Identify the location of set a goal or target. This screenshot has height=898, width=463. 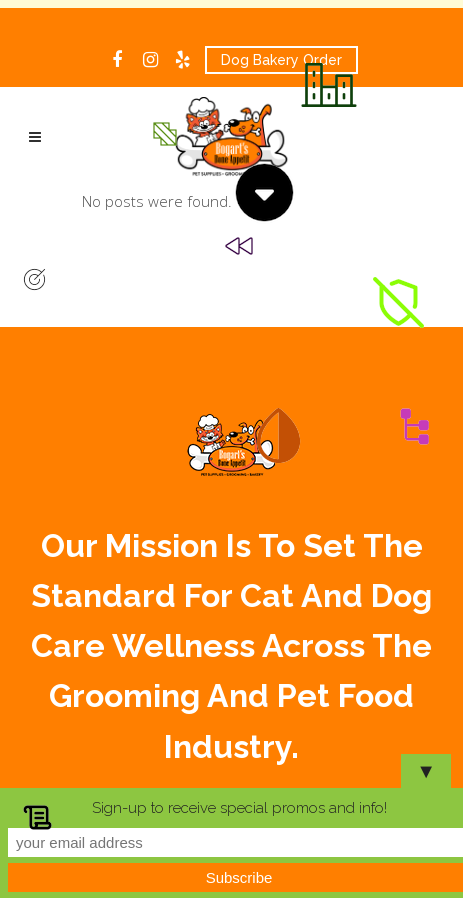
(34, 279).